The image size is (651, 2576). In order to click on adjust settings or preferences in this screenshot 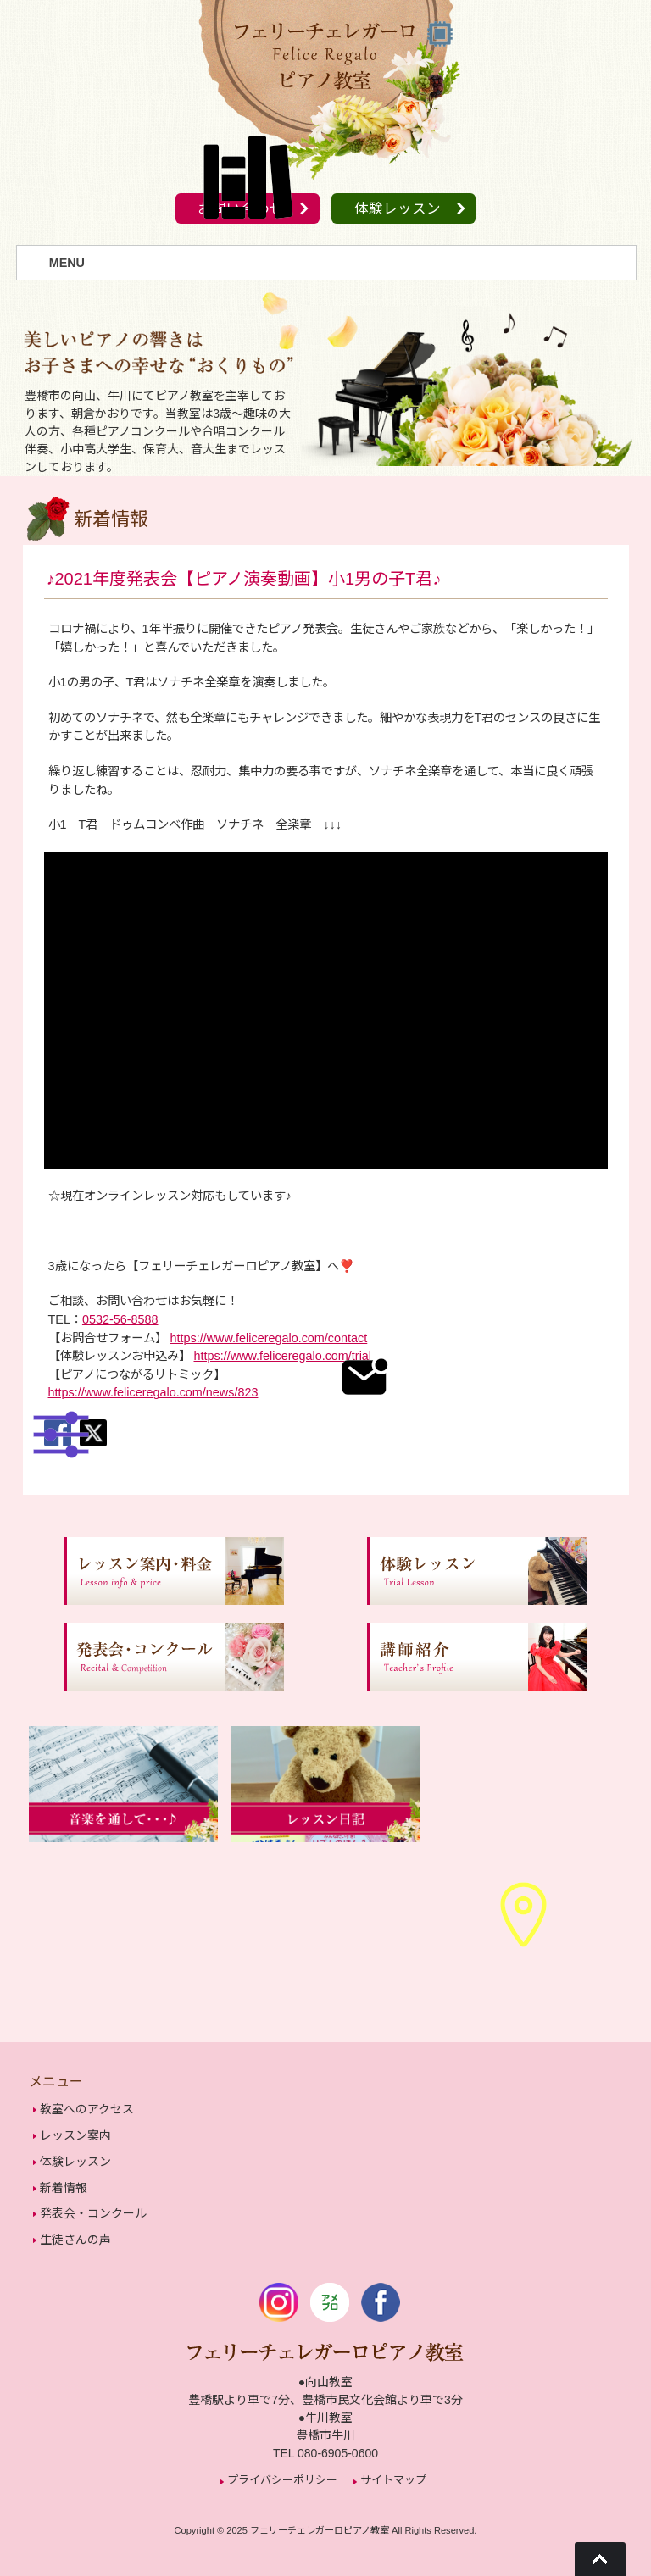, I will do `click(61, 1435)`.